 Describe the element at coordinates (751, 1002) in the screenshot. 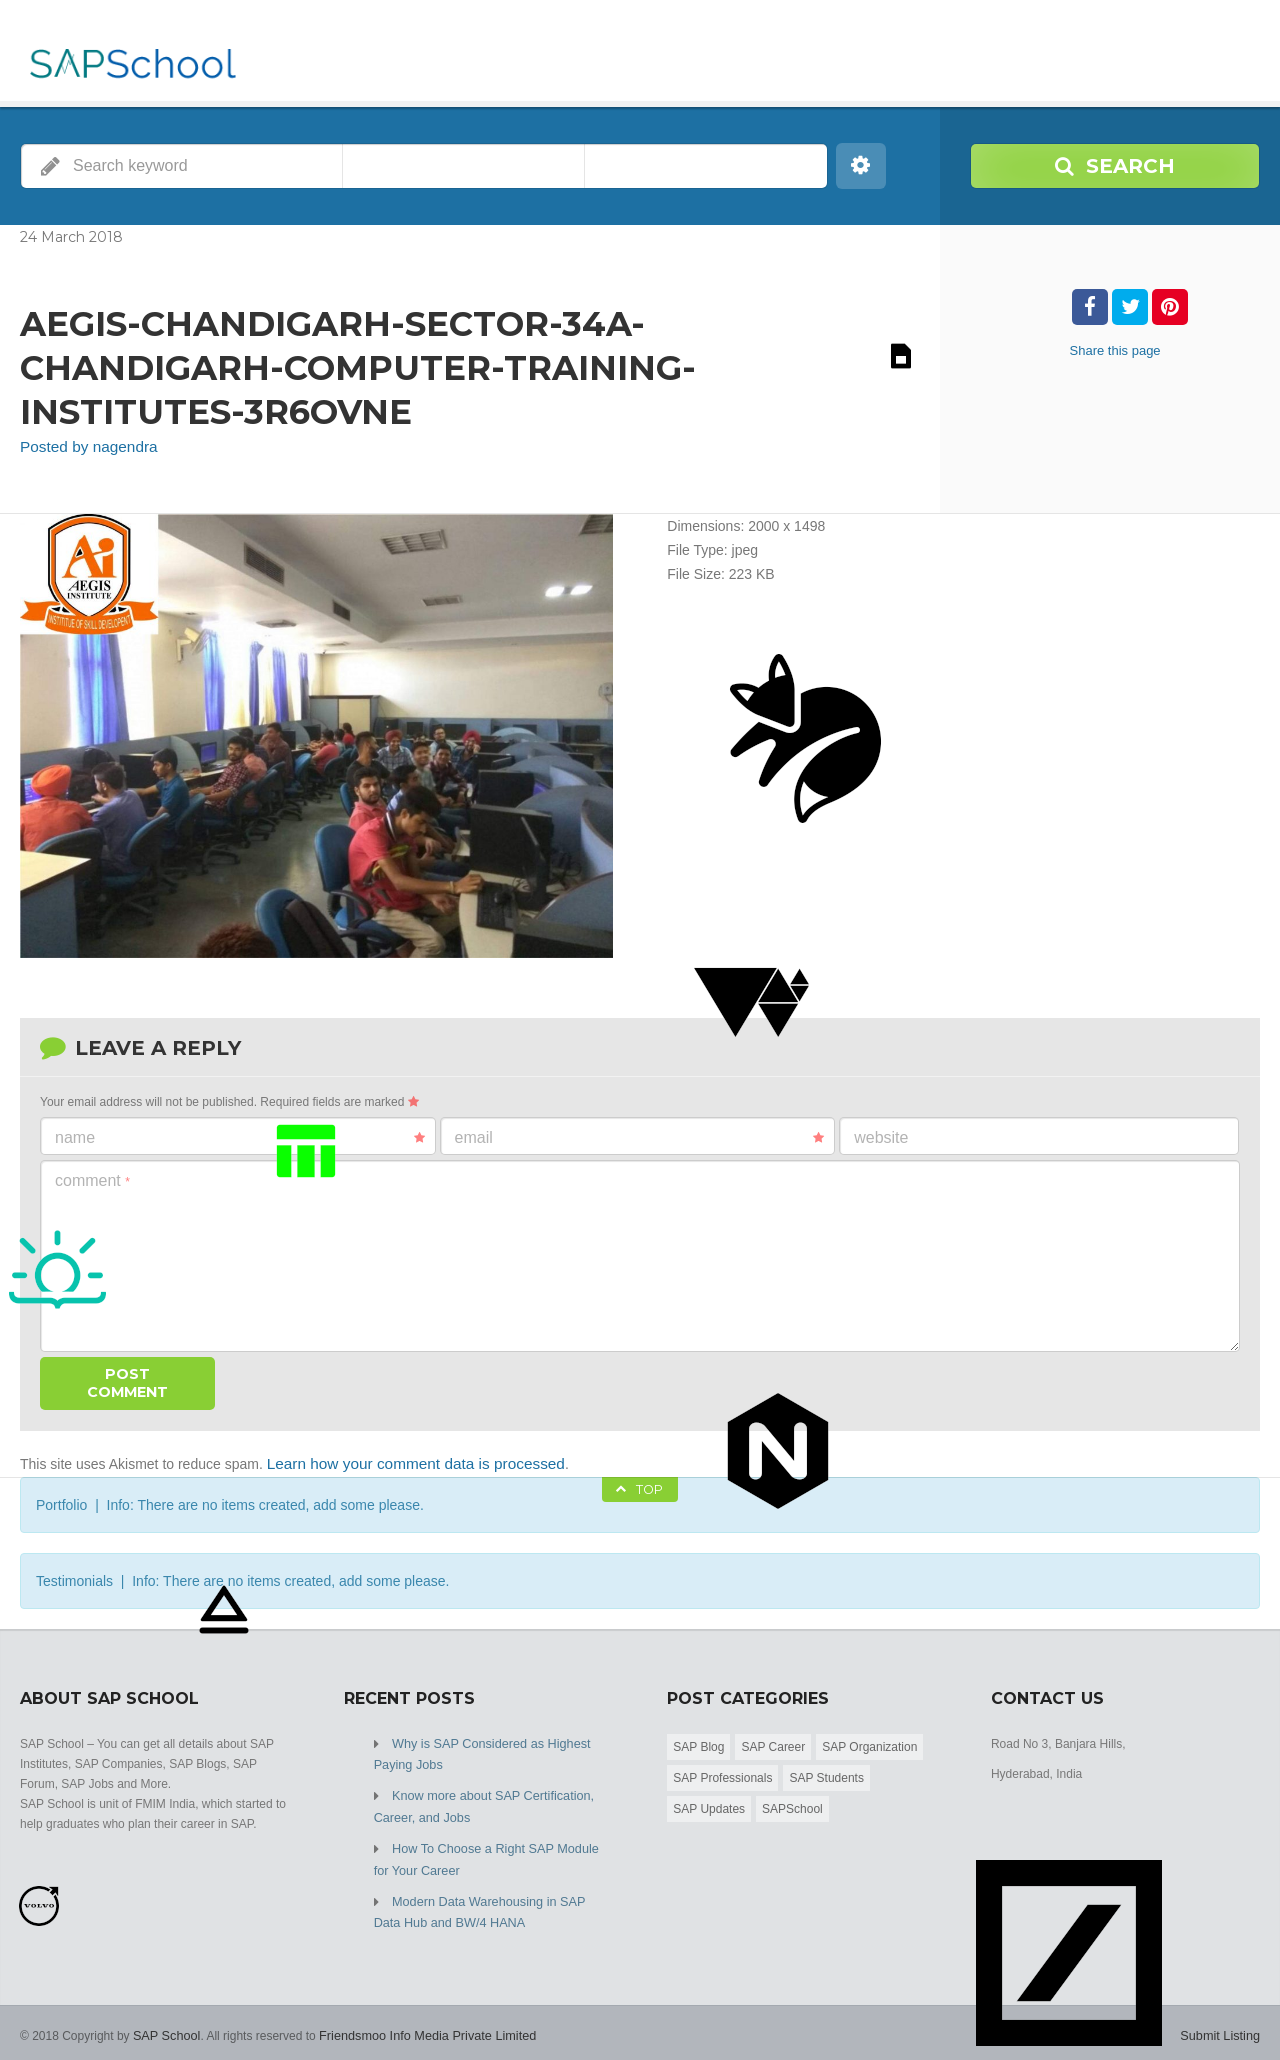

I see `WebGPU technology or API branding` at that location.